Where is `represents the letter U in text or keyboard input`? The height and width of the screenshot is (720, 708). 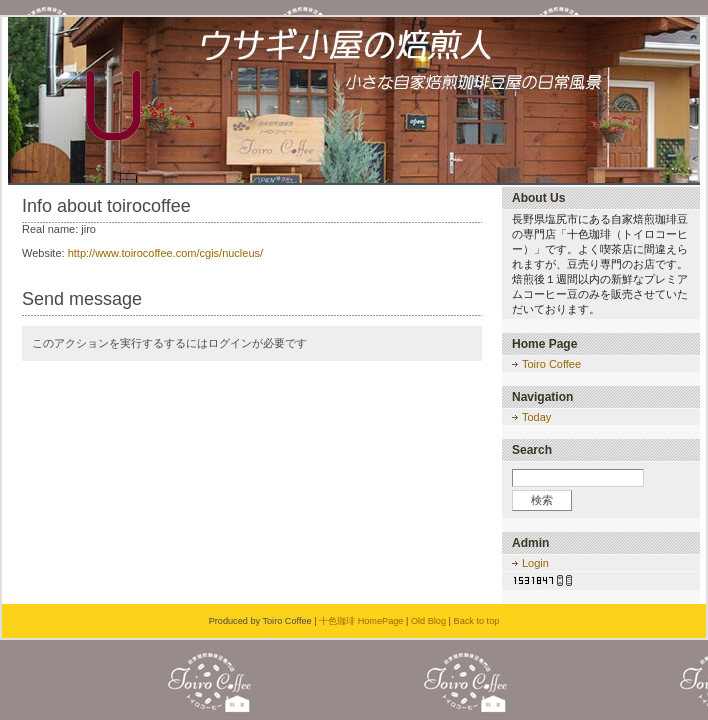 represents the letter U in text or keyboard input is located at coordinates (113, 105).